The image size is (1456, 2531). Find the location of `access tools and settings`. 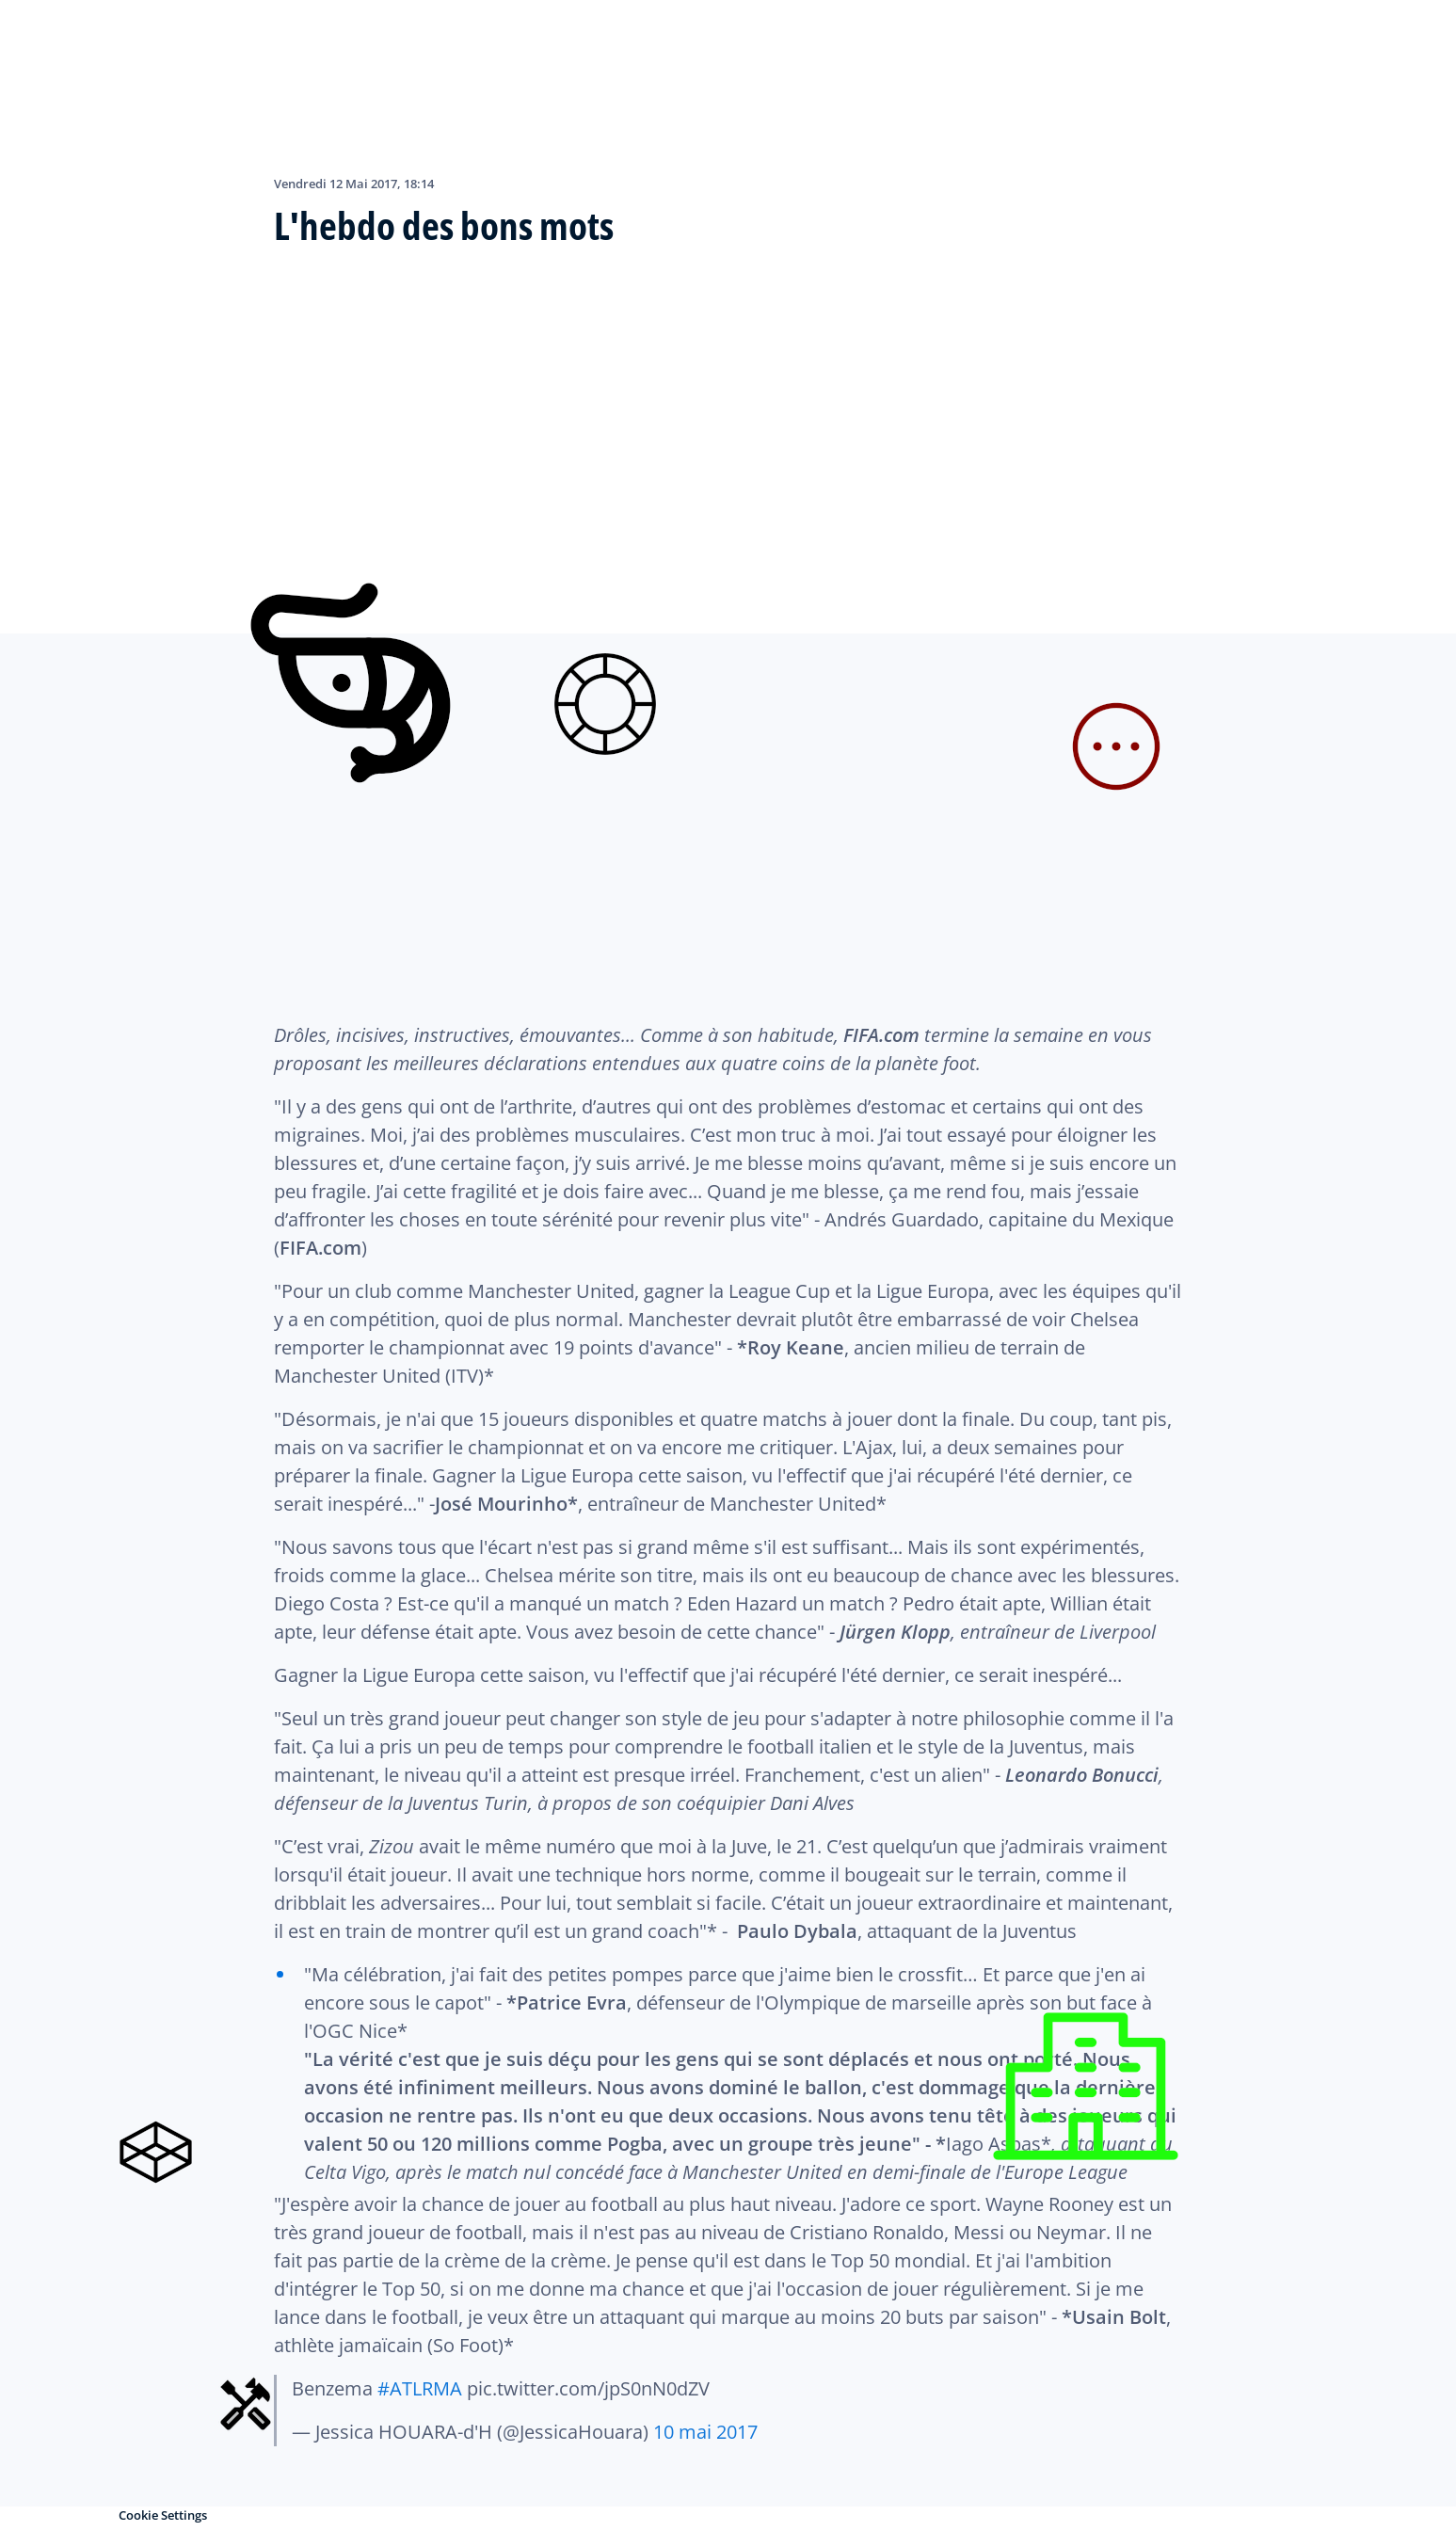

access tools and settings is located at coordinates (246, 2405).